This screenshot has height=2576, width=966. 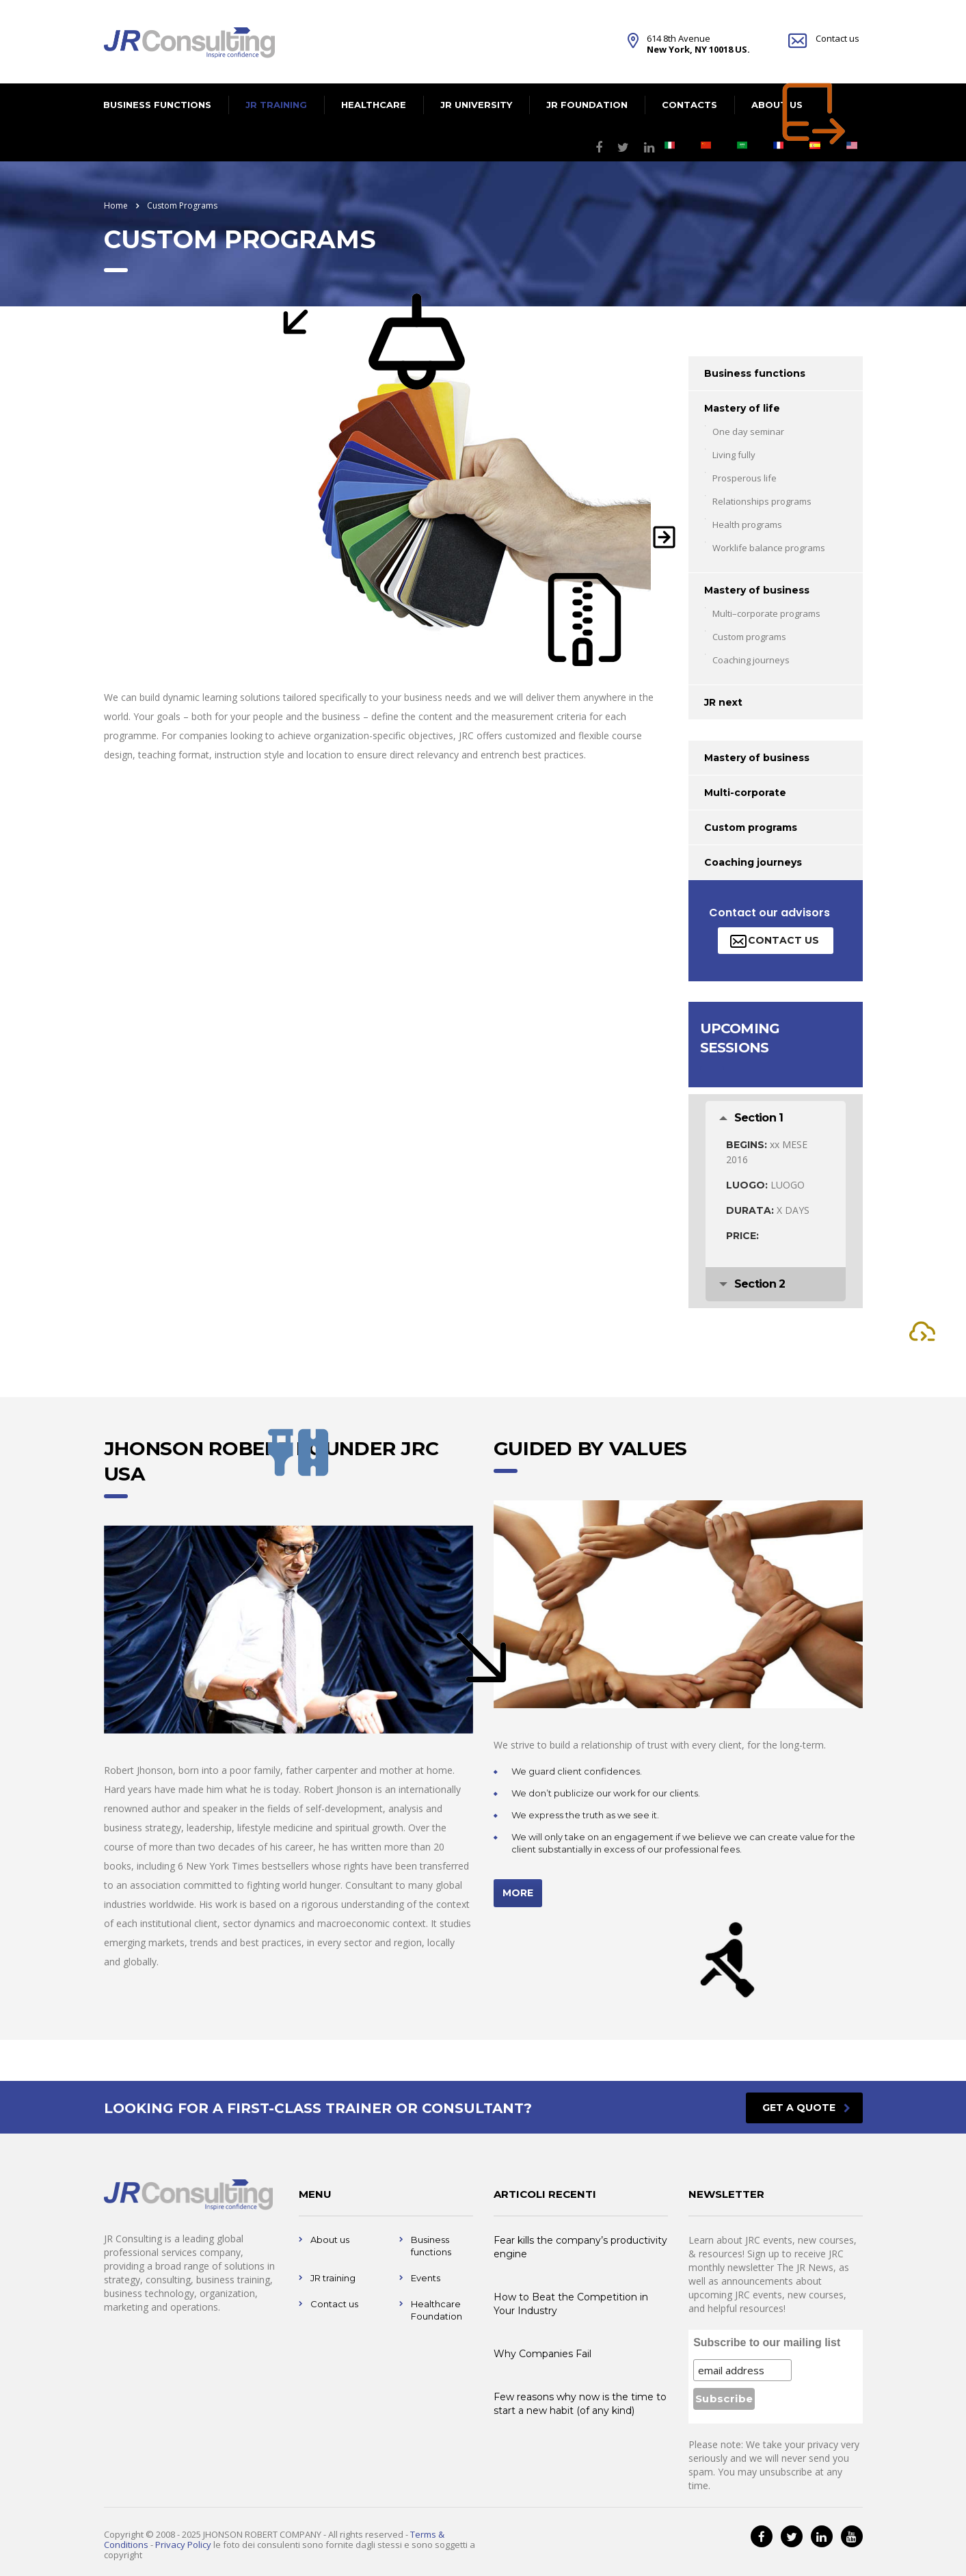 What do you see at coordinates (416, 346) in the screenshot?
I see `toggle ceiling light on or off` at bounding box center [416, 346].